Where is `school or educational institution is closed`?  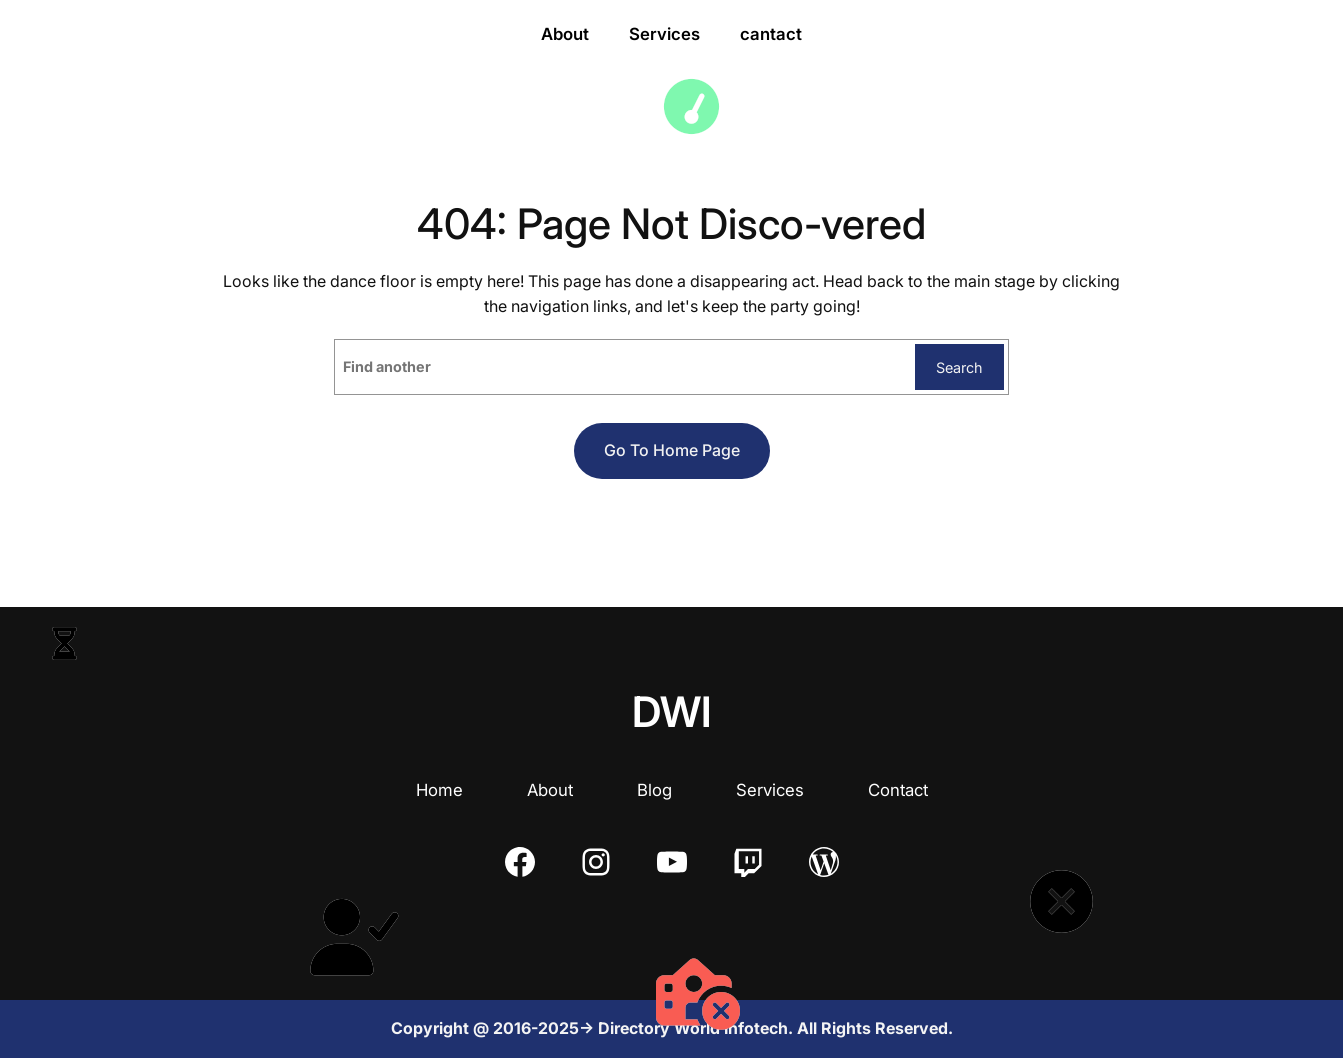 school or educational institution is closed is located at coordinates (698, 992).